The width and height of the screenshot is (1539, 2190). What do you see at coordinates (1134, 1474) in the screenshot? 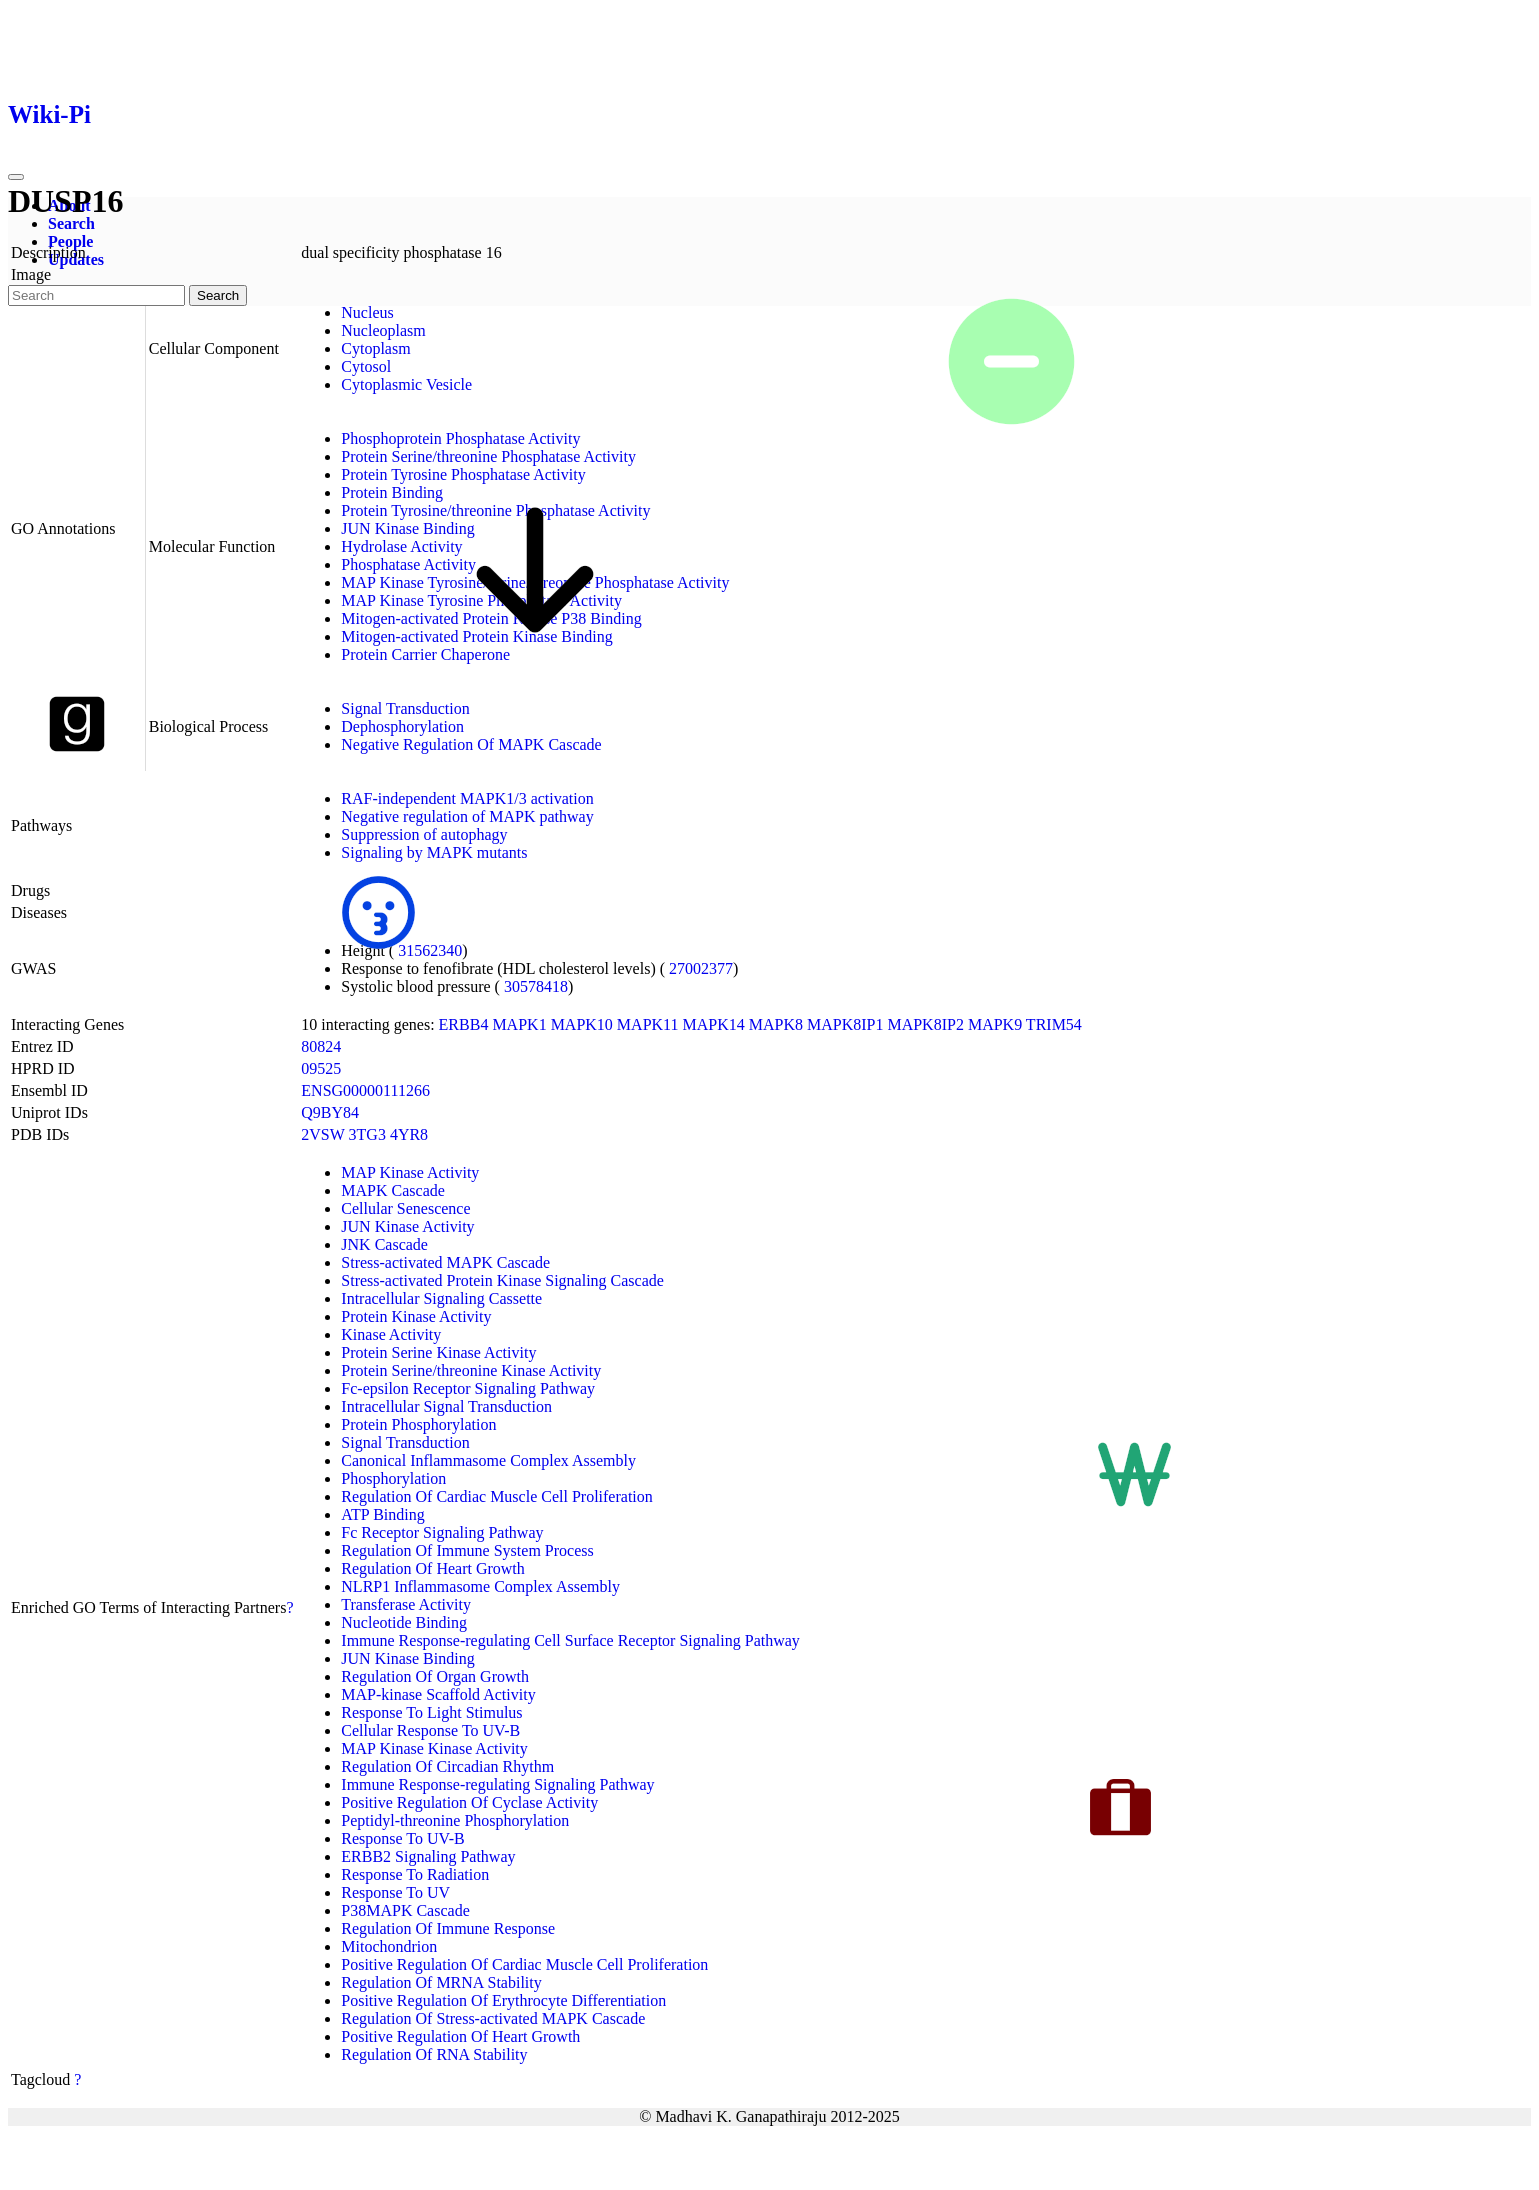
I see `indicates south korean won currency` at bounding box center [1134, 1474].